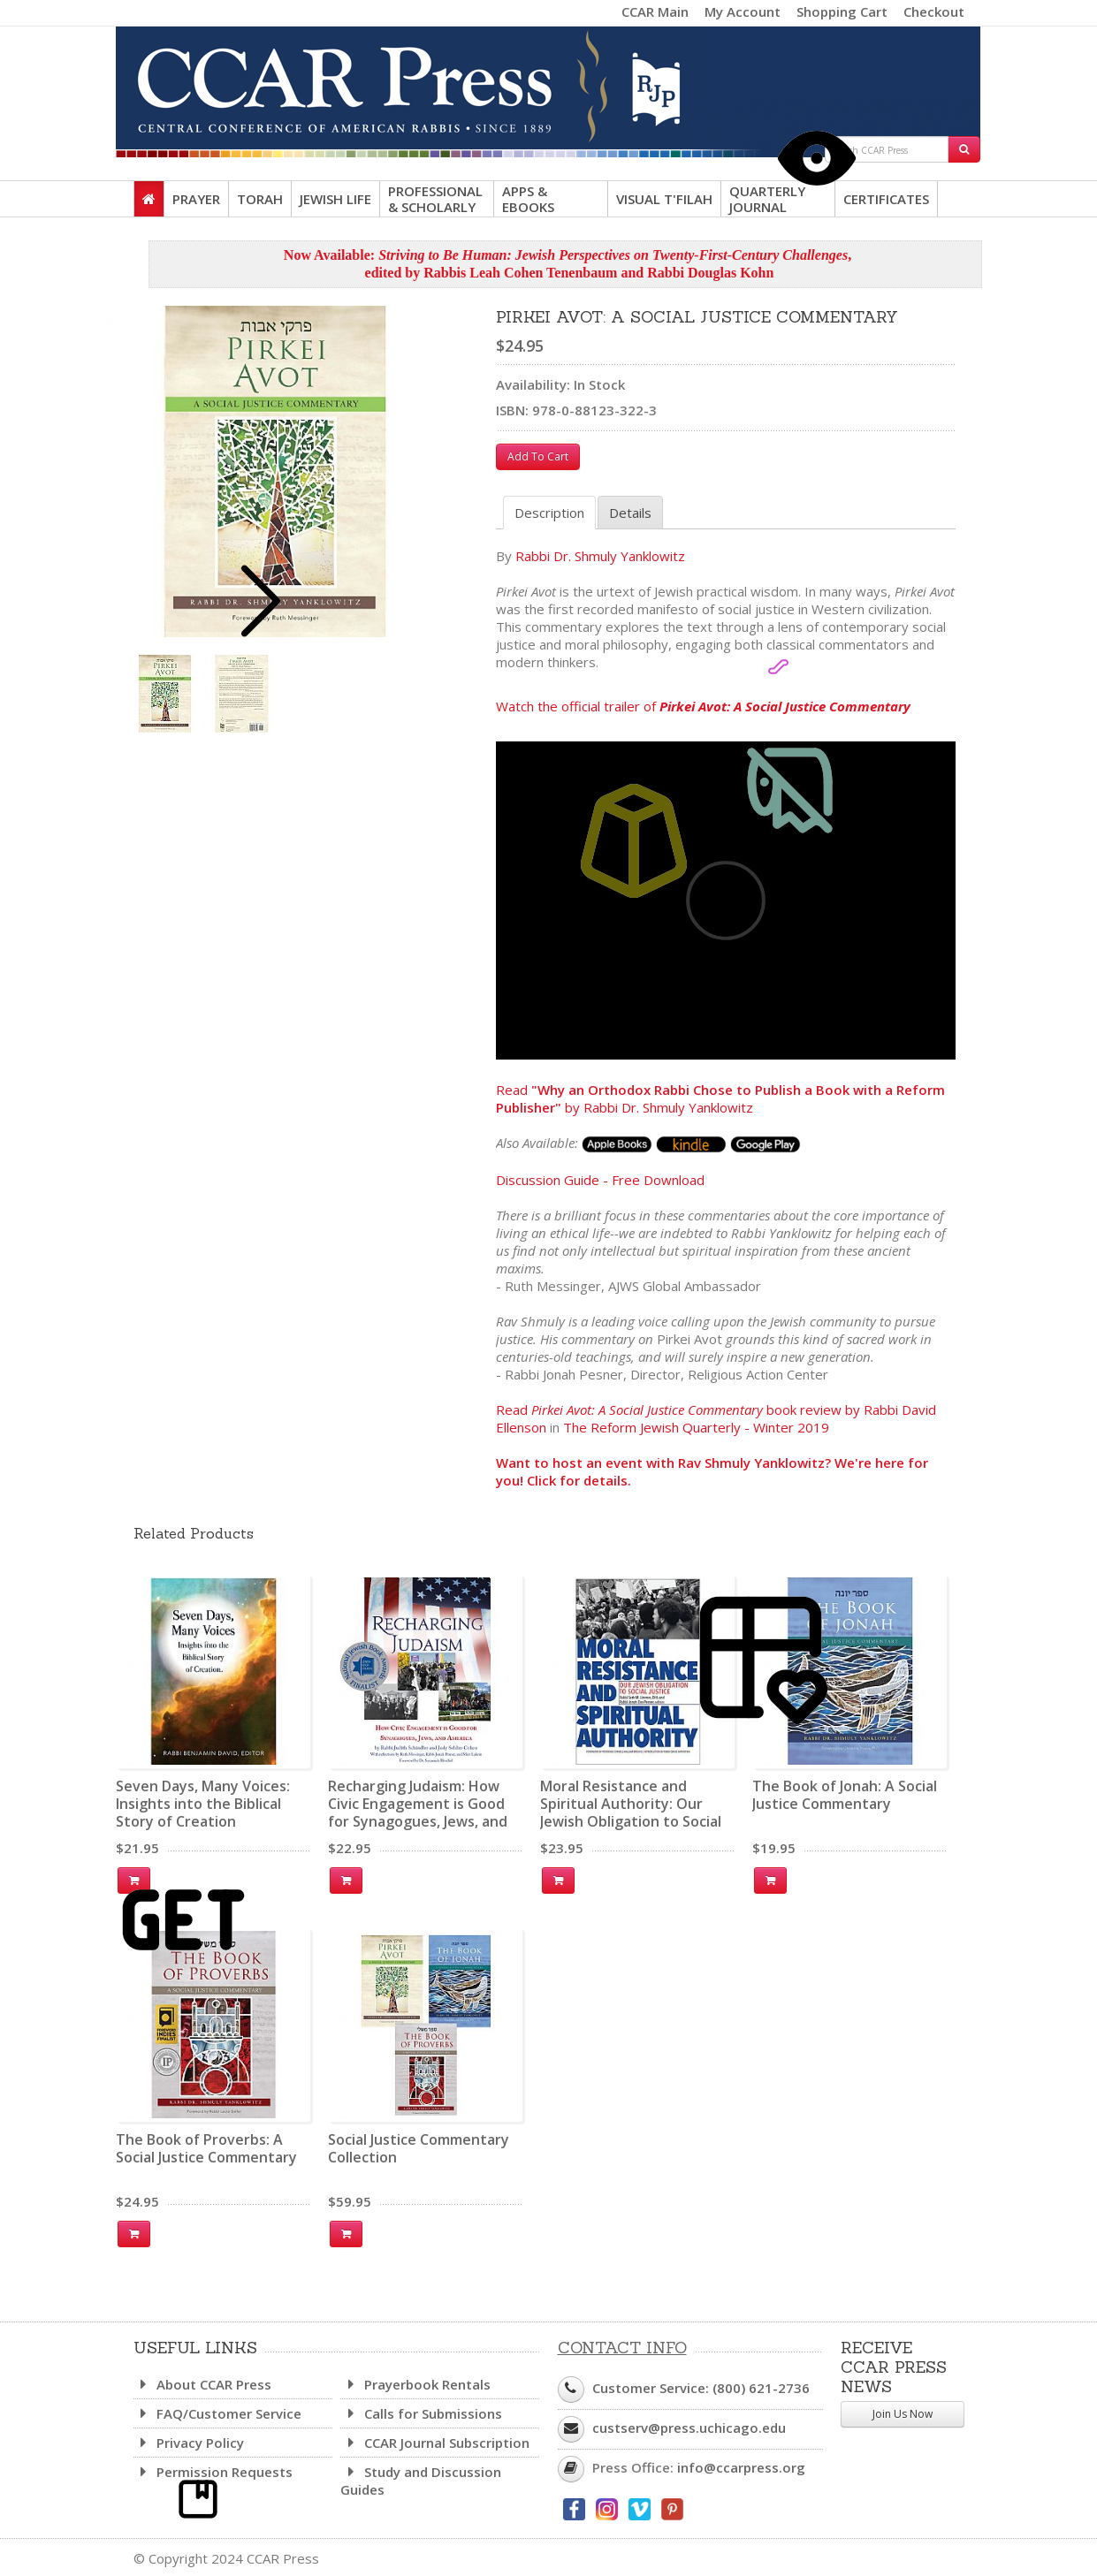 The width and height of the screenshot is (1097, 2576). What do you see at coordinates (634, 842) in the screenshot?
I see `view 3D object or model` at bounding box center [634, 842].